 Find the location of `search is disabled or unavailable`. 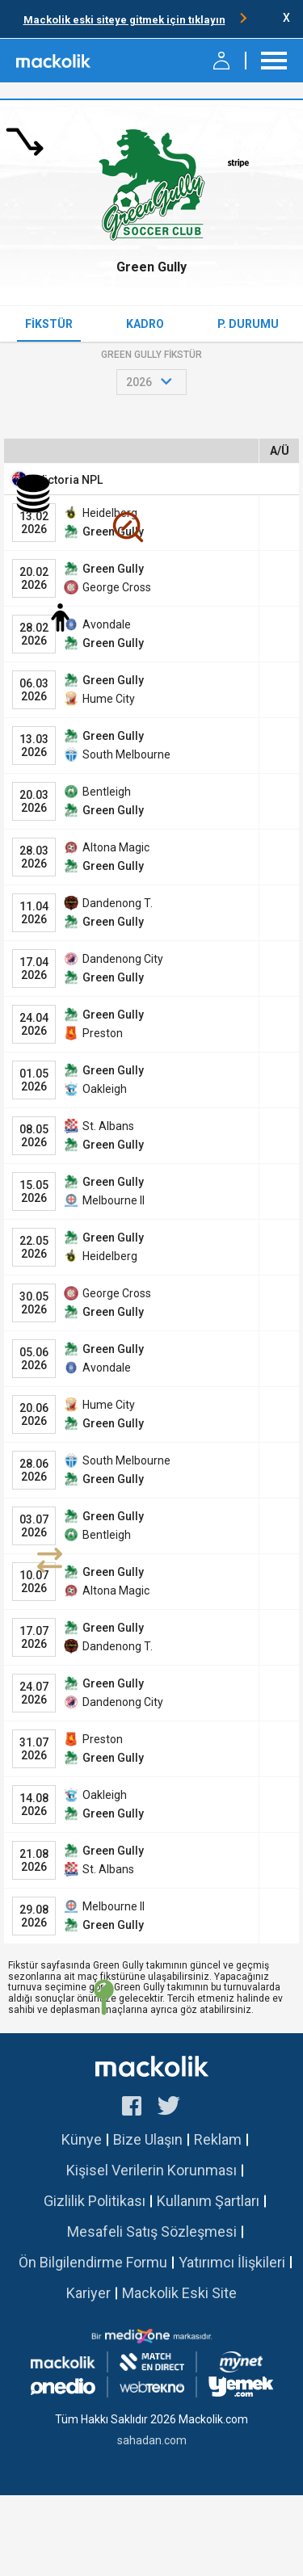

search is disabled or unavailable is located at coordinates (128, 527).